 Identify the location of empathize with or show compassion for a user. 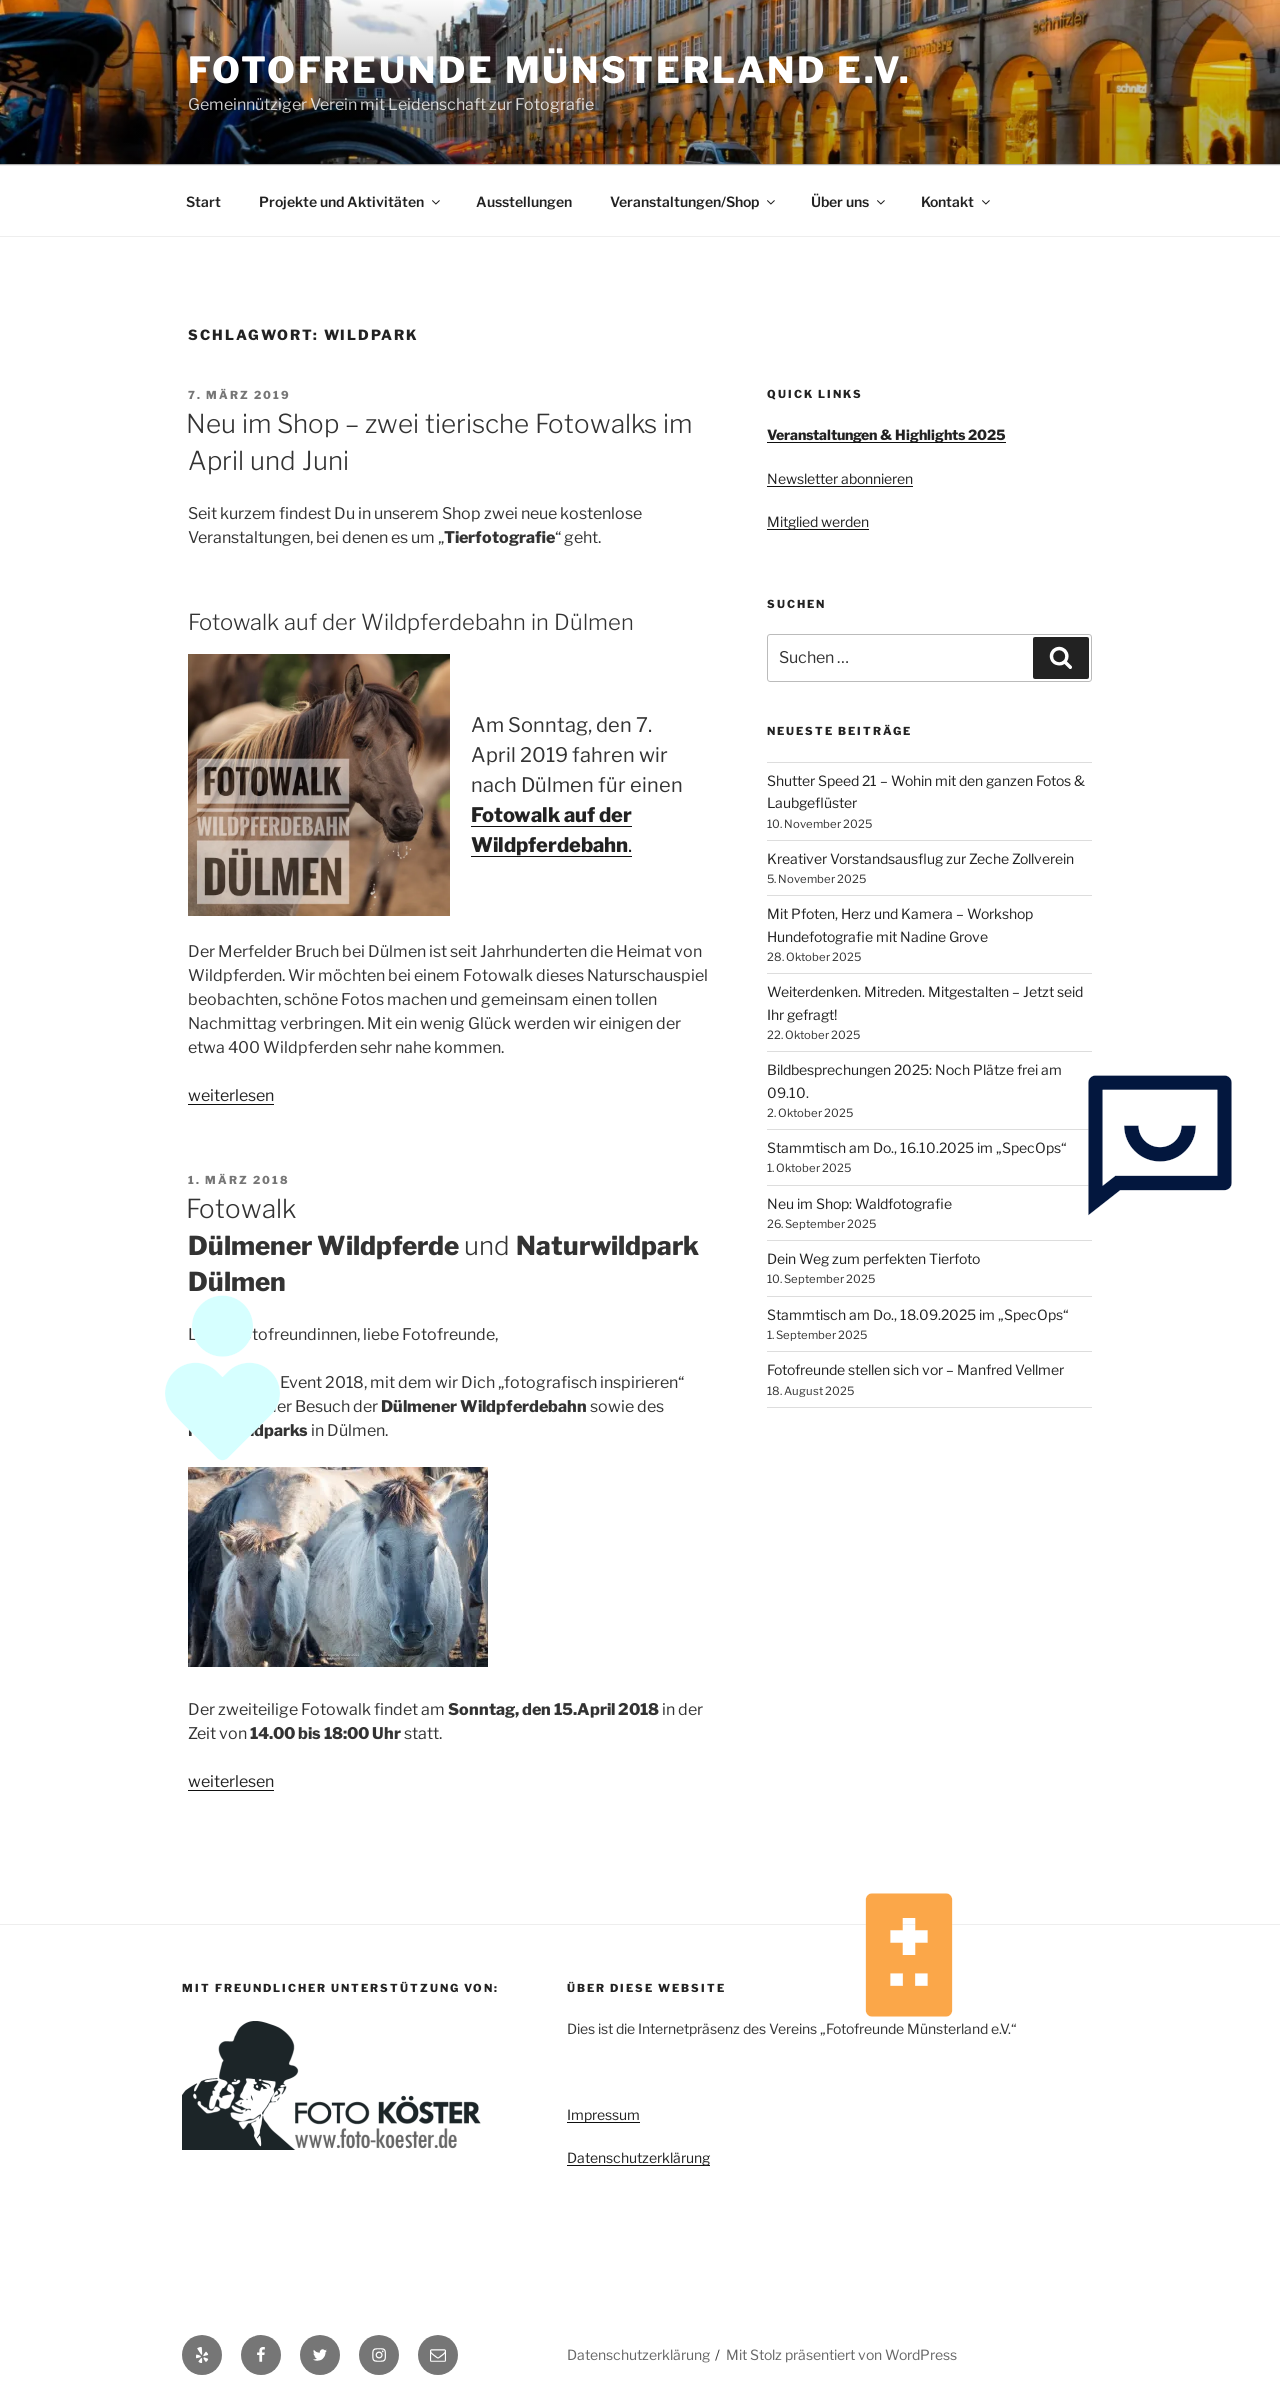
(222, 1379).